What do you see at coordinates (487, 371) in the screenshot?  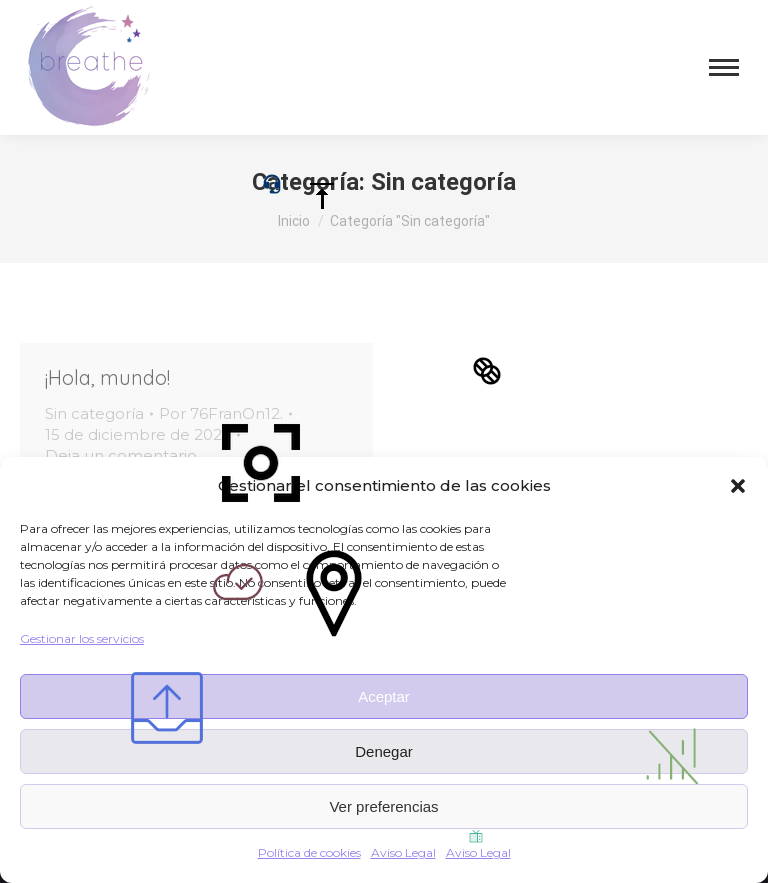 I see `exclude overlapping items from selection` at bounding box center [487, 371].